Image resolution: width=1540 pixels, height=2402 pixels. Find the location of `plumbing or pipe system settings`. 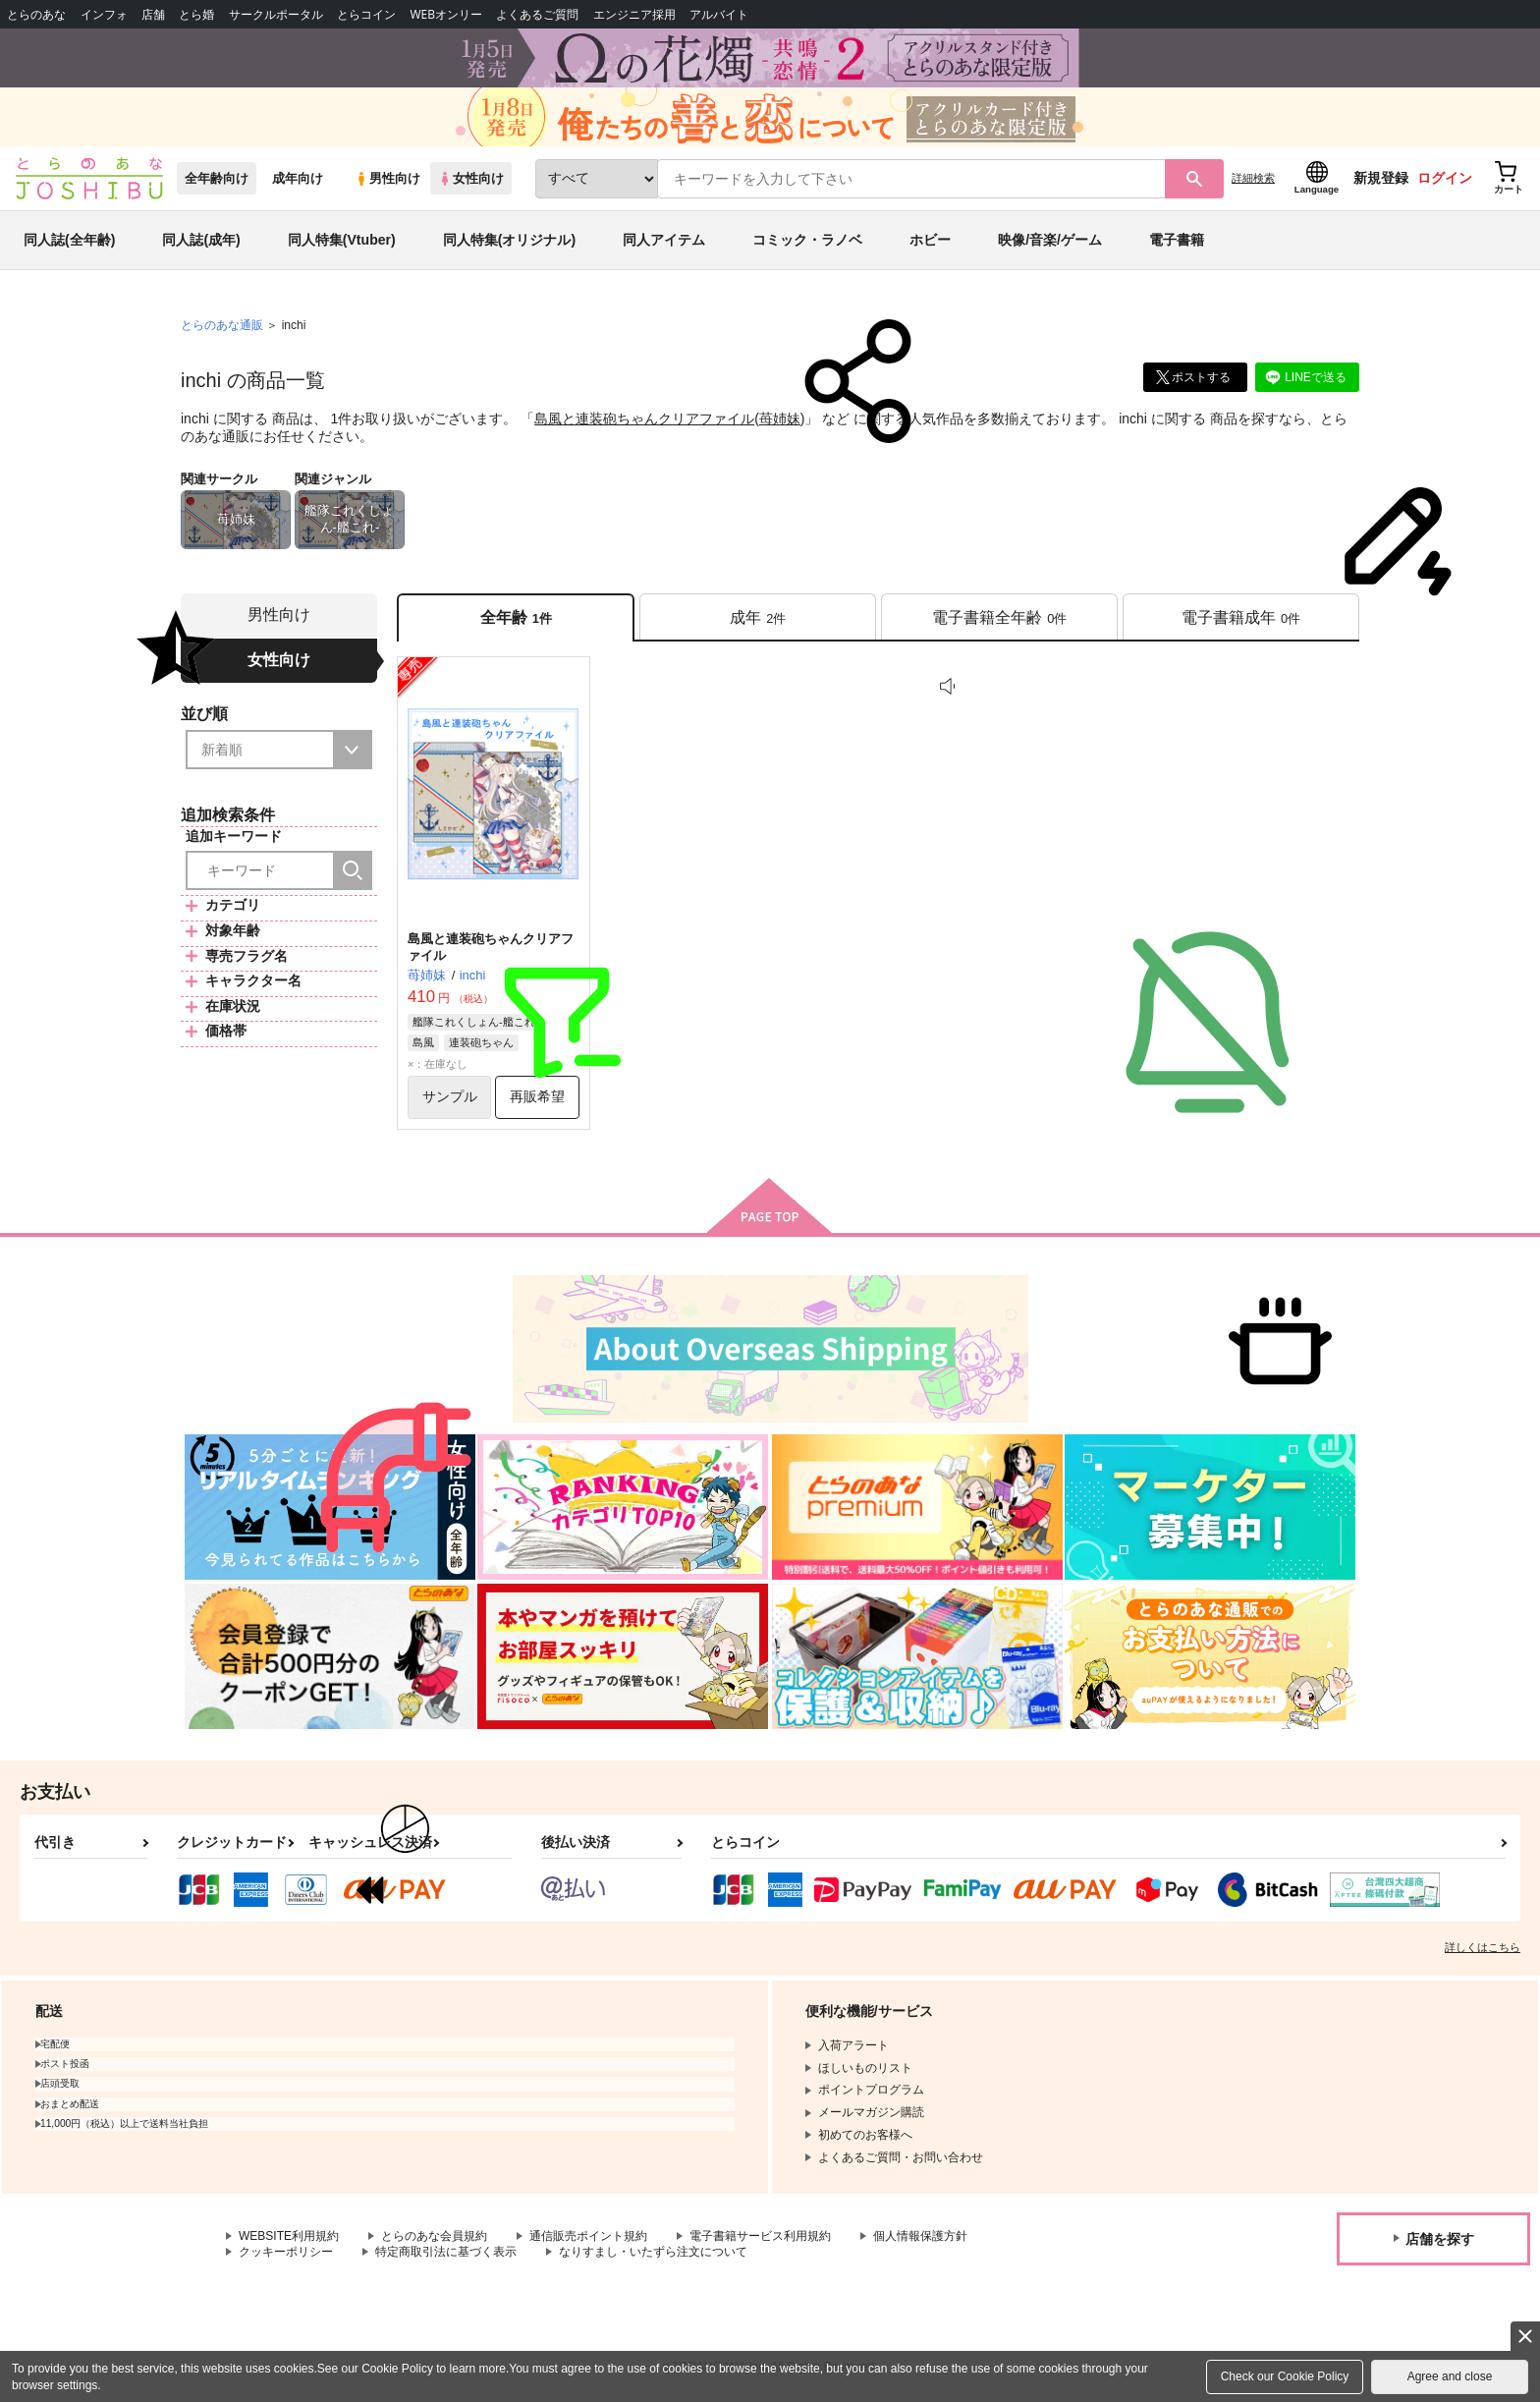

plumbing or pipe system settings is located at coordinates (390, 1472).